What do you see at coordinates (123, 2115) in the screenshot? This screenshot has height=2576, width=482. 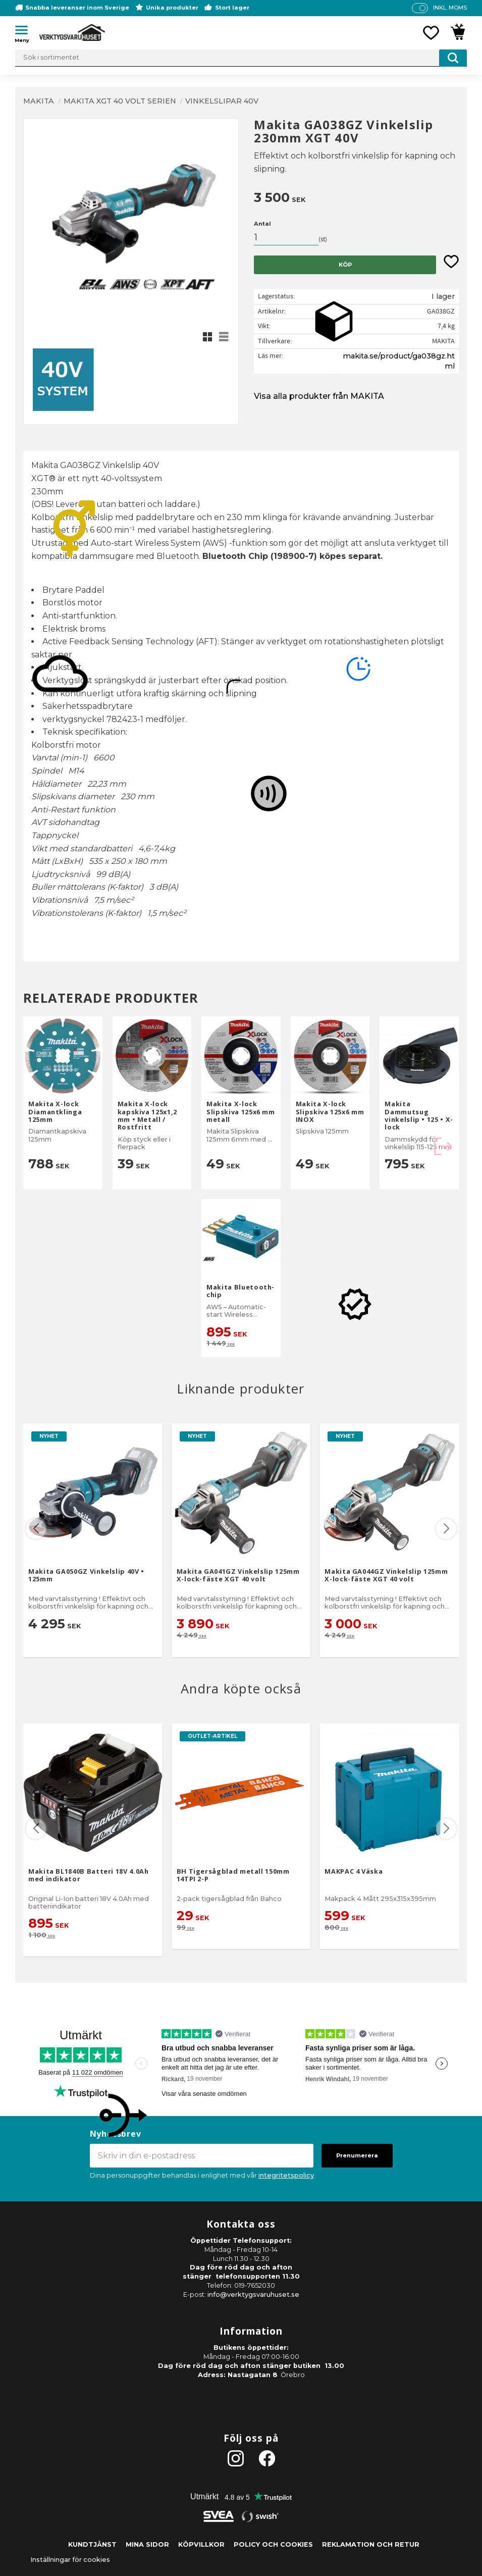 I see `configure network address translation settings` at bounding box center [123, 2115].